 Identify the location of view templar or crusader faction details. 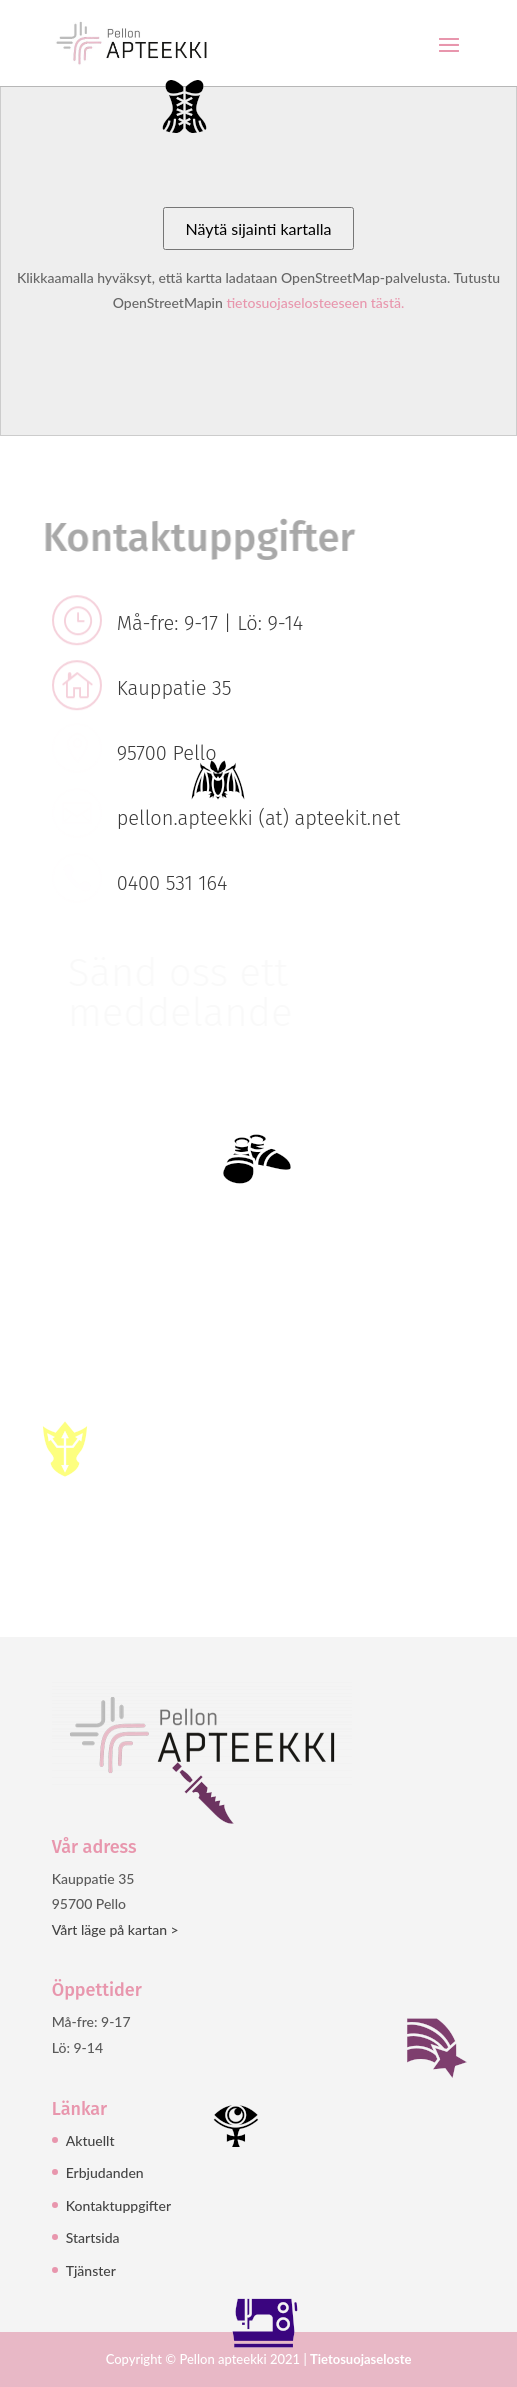
(236, 2124).